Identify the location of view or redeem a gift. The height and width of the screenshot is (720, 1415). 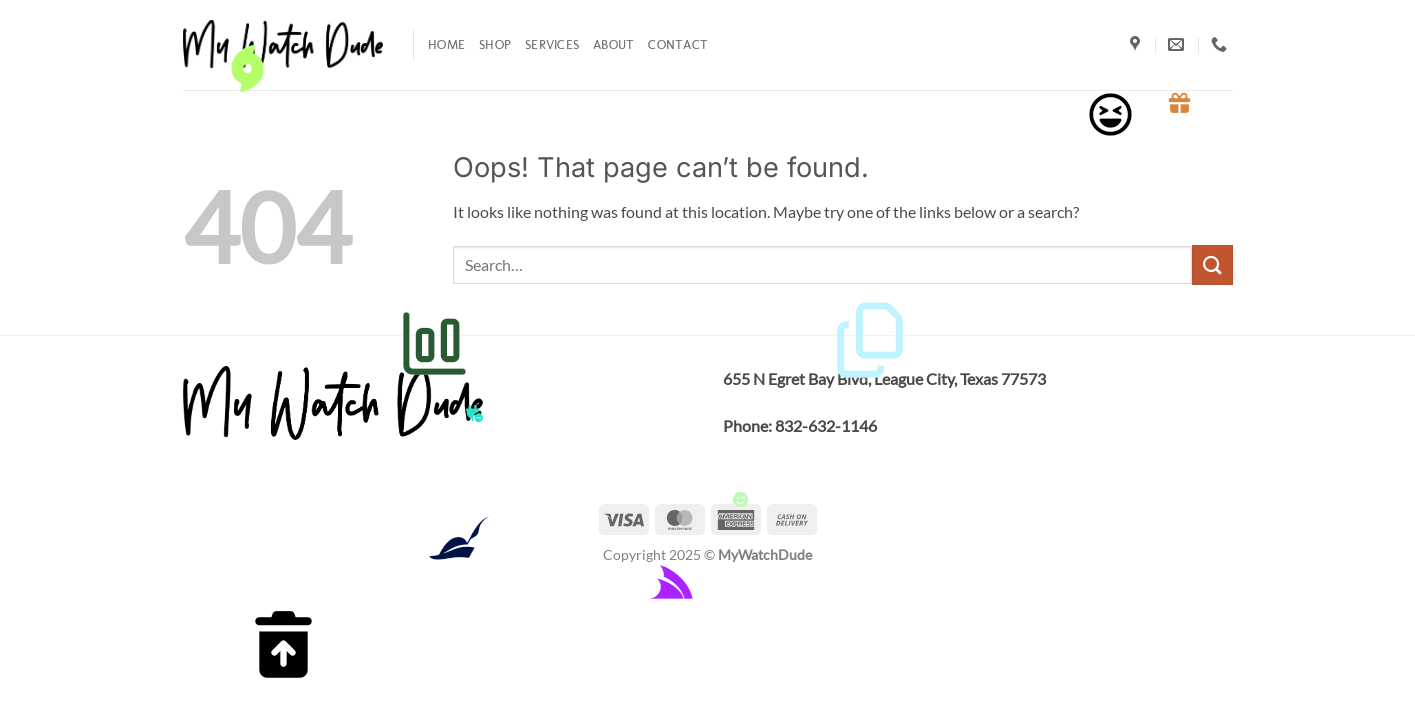
(1179, 103).